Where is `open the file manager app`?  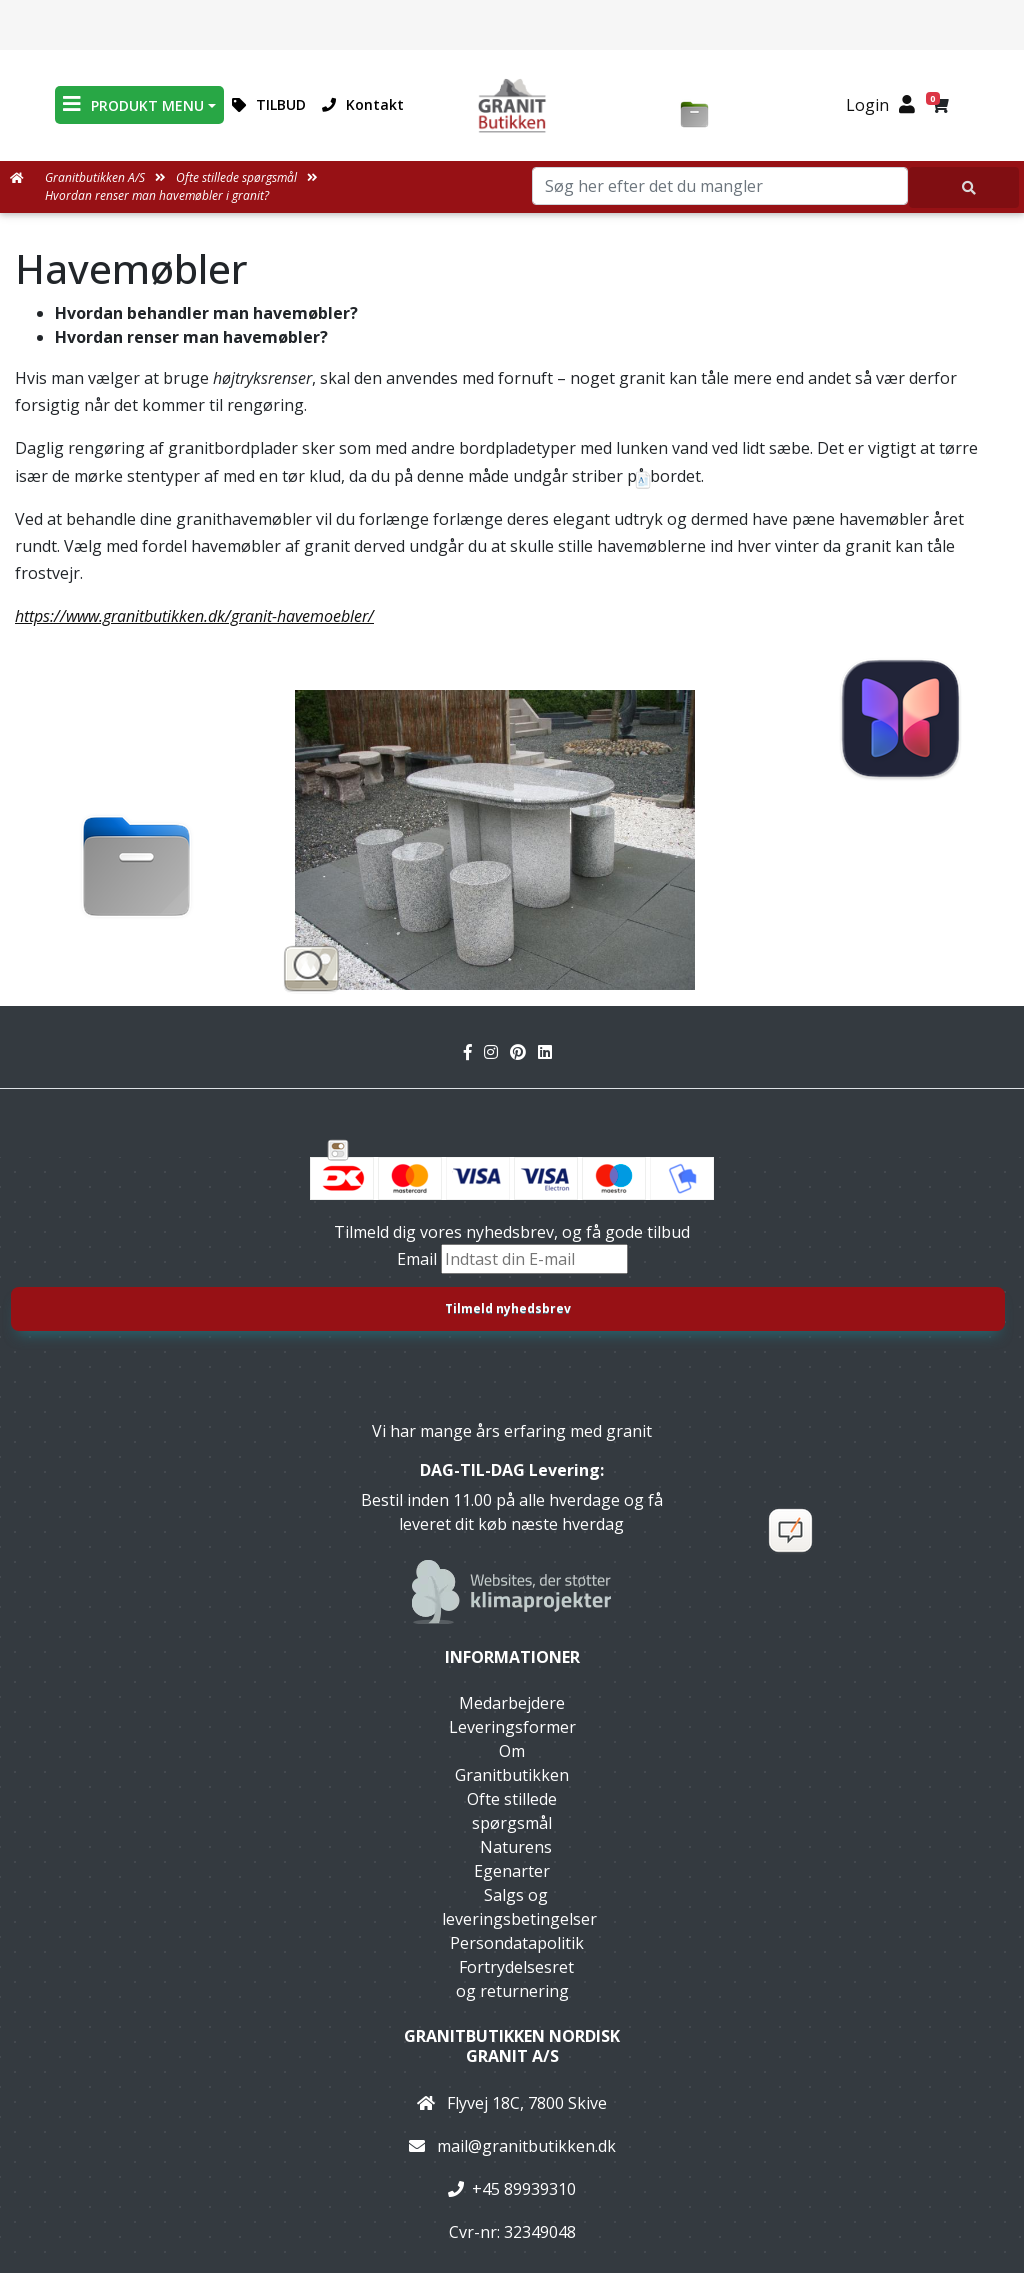 open the file manager app is located at coordinates (694, 114).